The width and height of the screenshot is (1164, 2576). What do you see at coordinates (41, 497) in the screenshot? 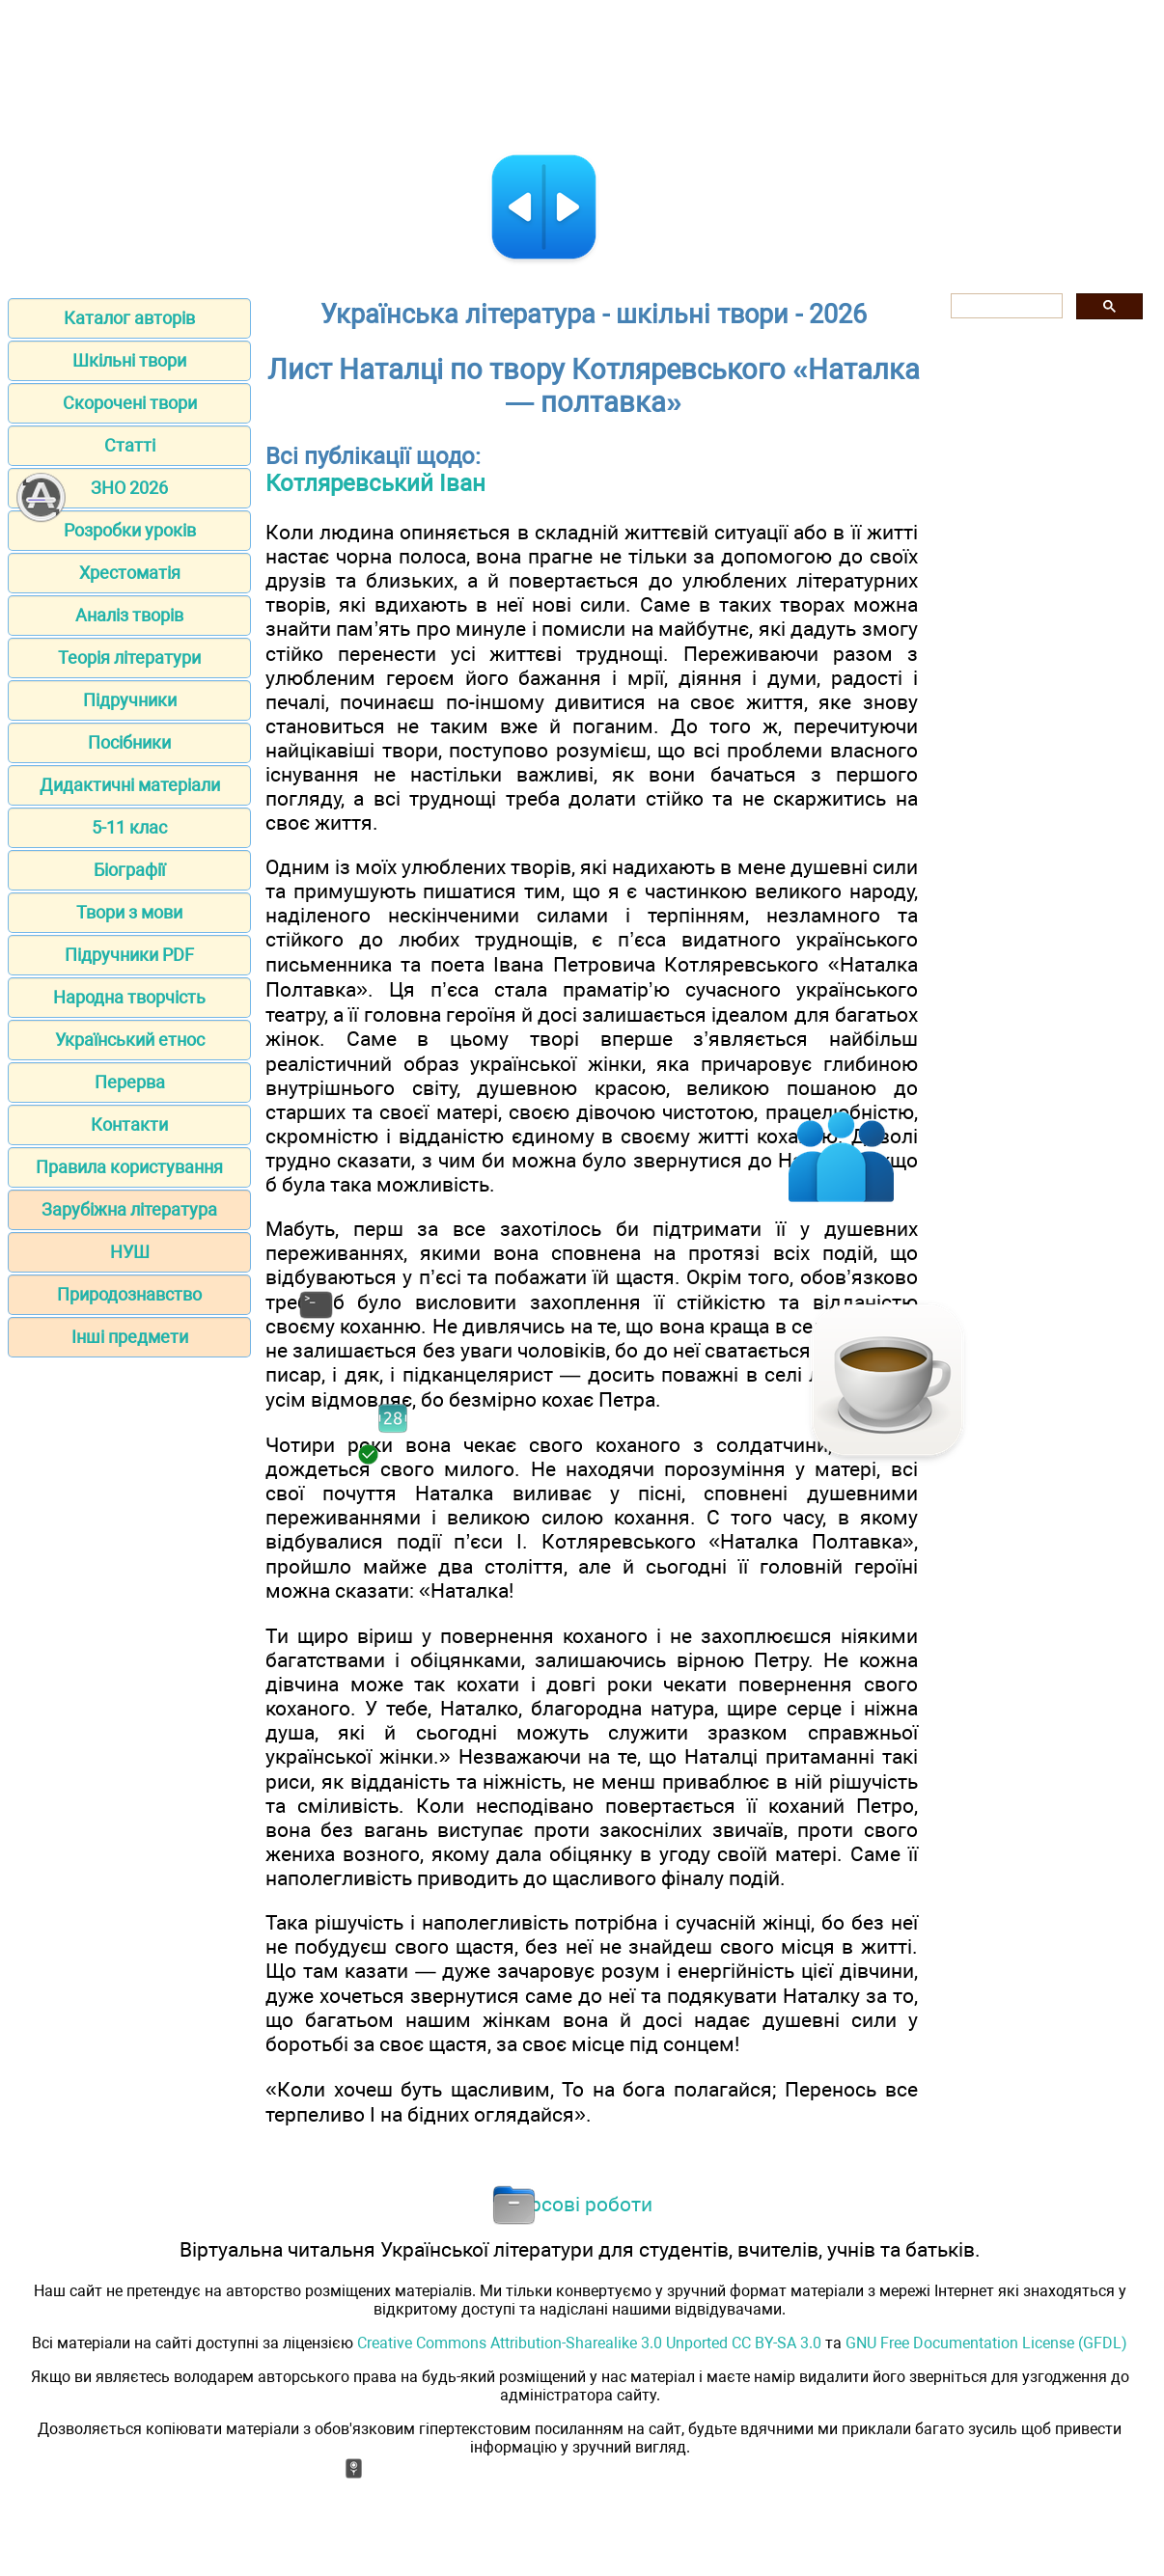
I see `check for available software updates` at bounding box center [41, 497].